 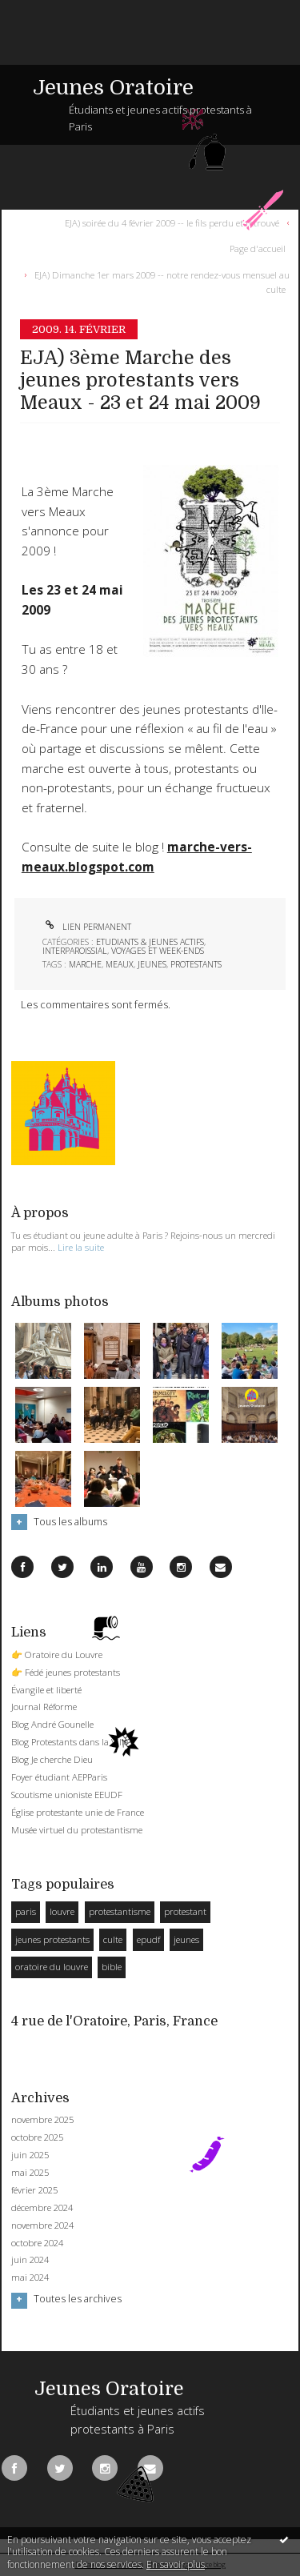 I want to click on start a new game of pool, so click(x=135, y=2484).